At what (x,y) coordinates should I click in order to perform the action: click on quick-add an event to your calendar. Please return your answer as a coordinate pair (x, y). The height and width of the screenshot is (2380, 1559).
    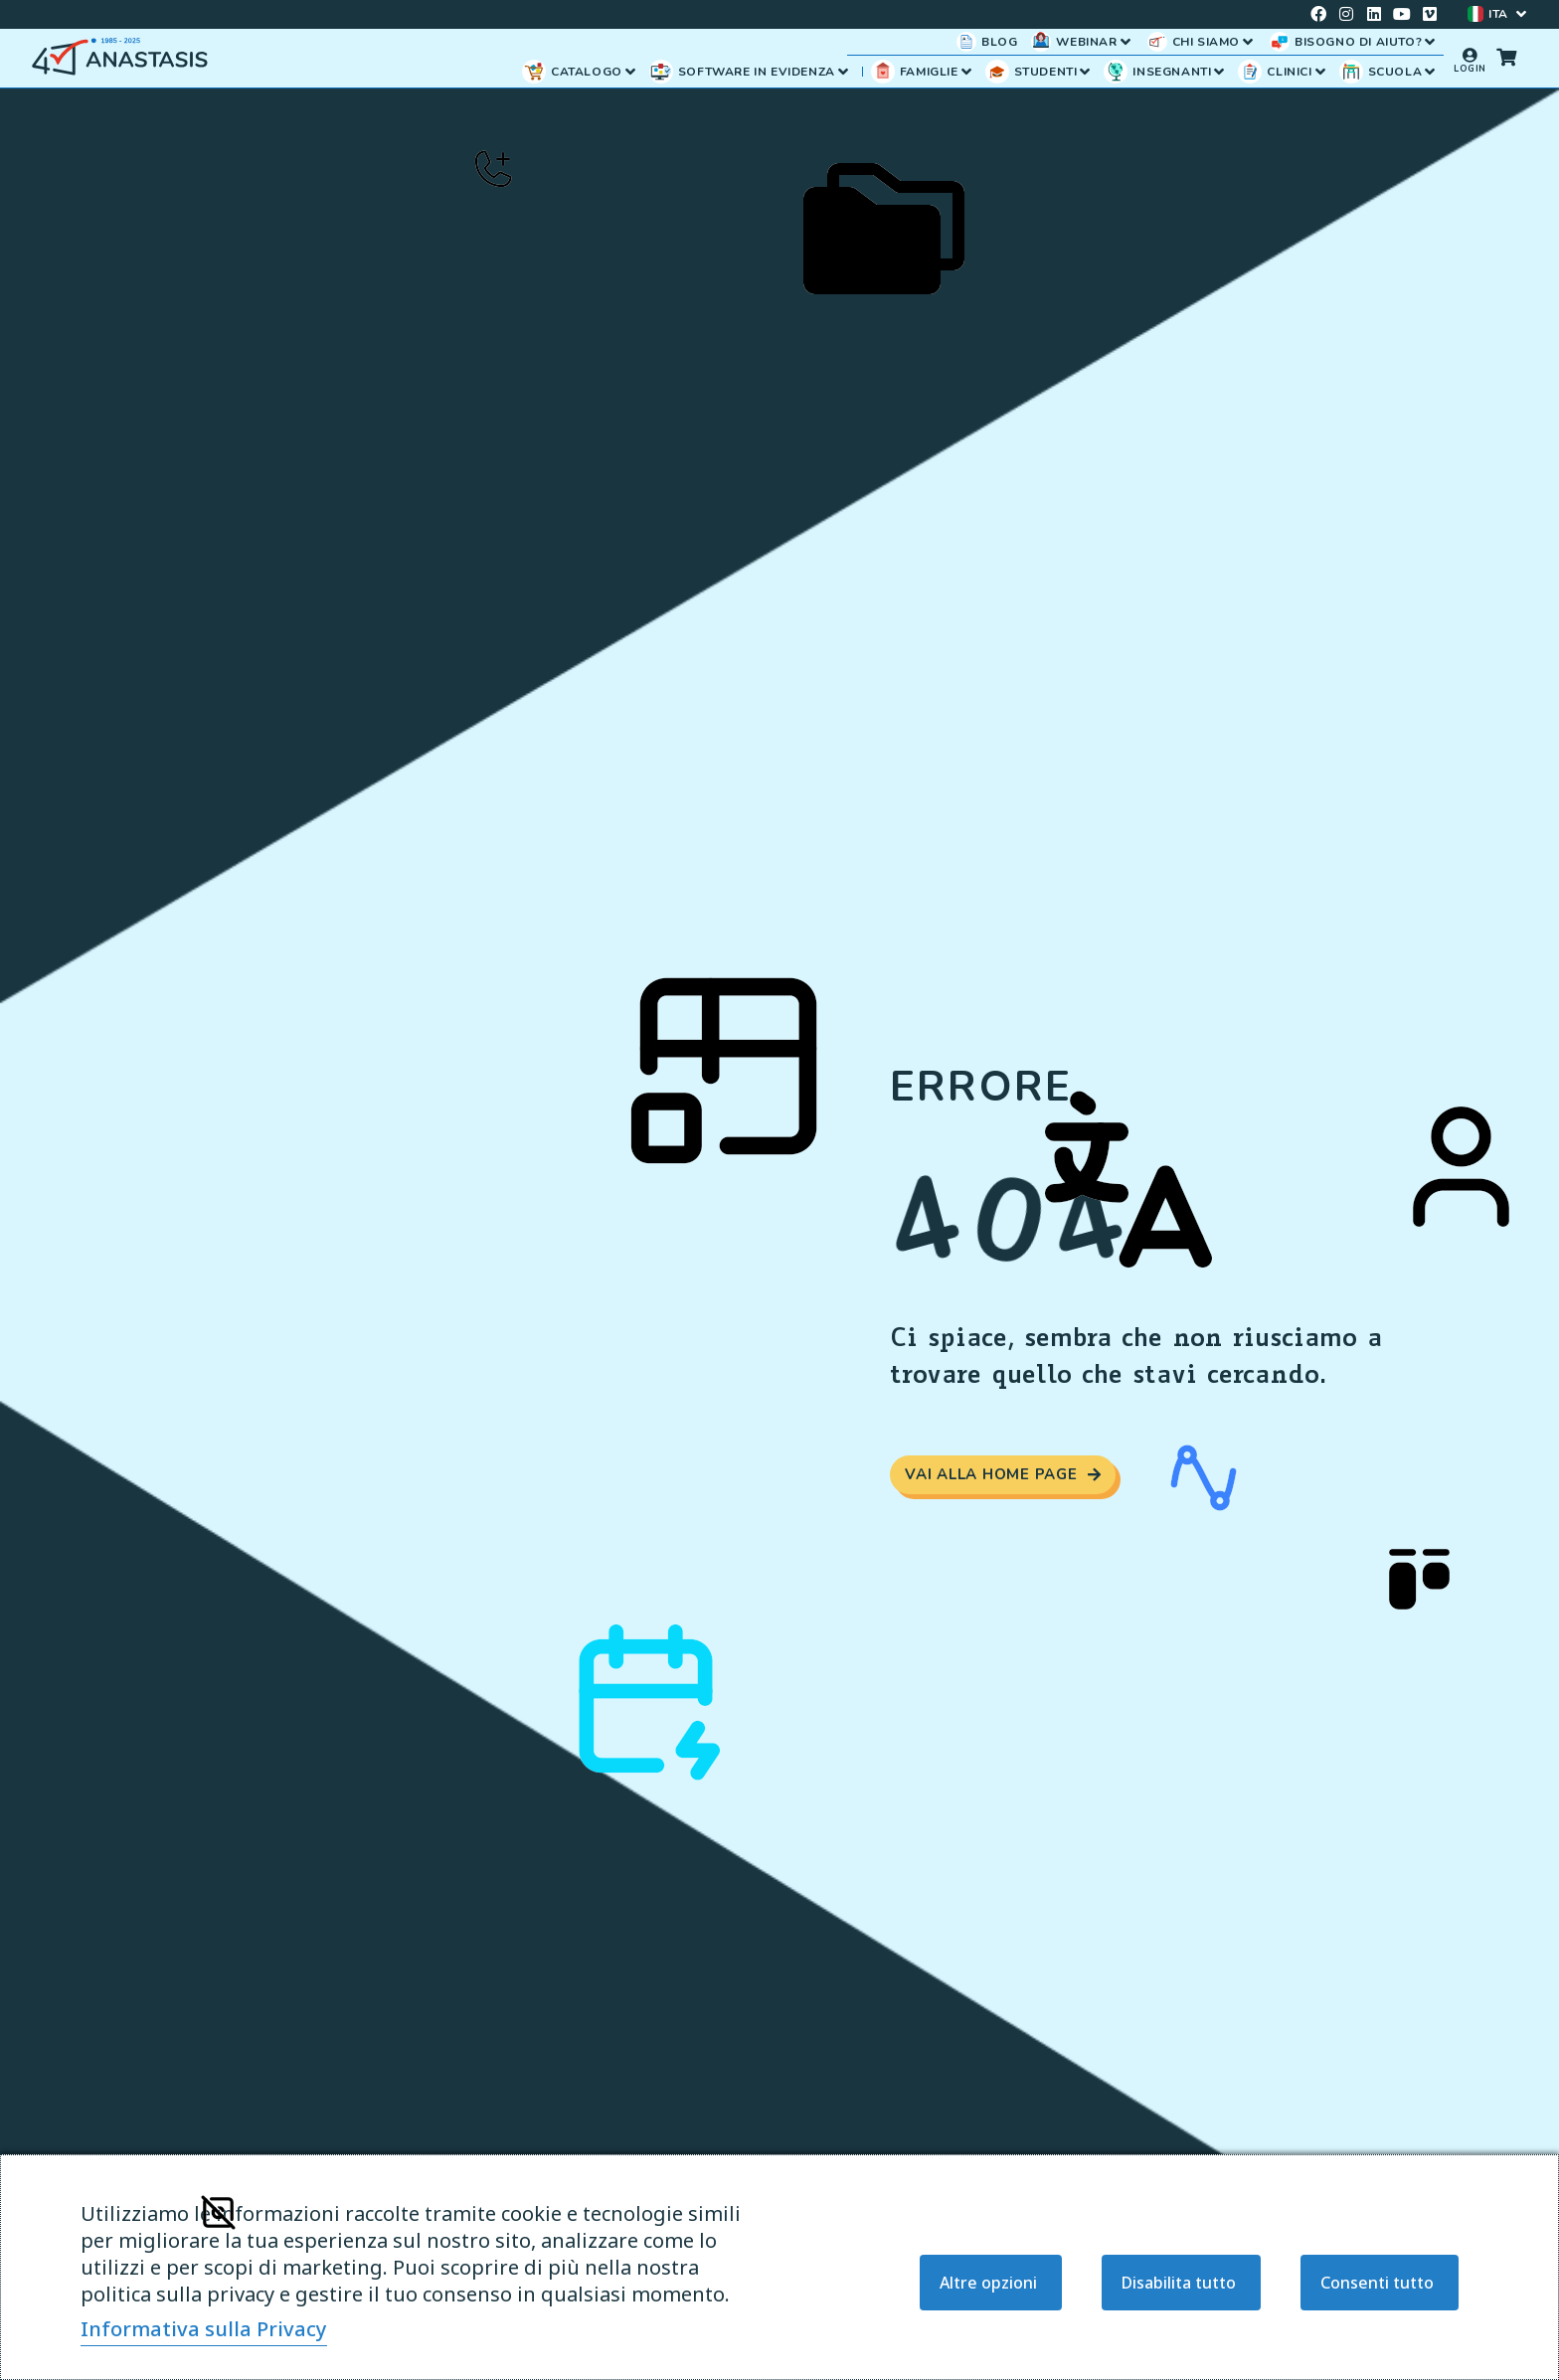
    Looking at the image, I should click on (645, 1698).